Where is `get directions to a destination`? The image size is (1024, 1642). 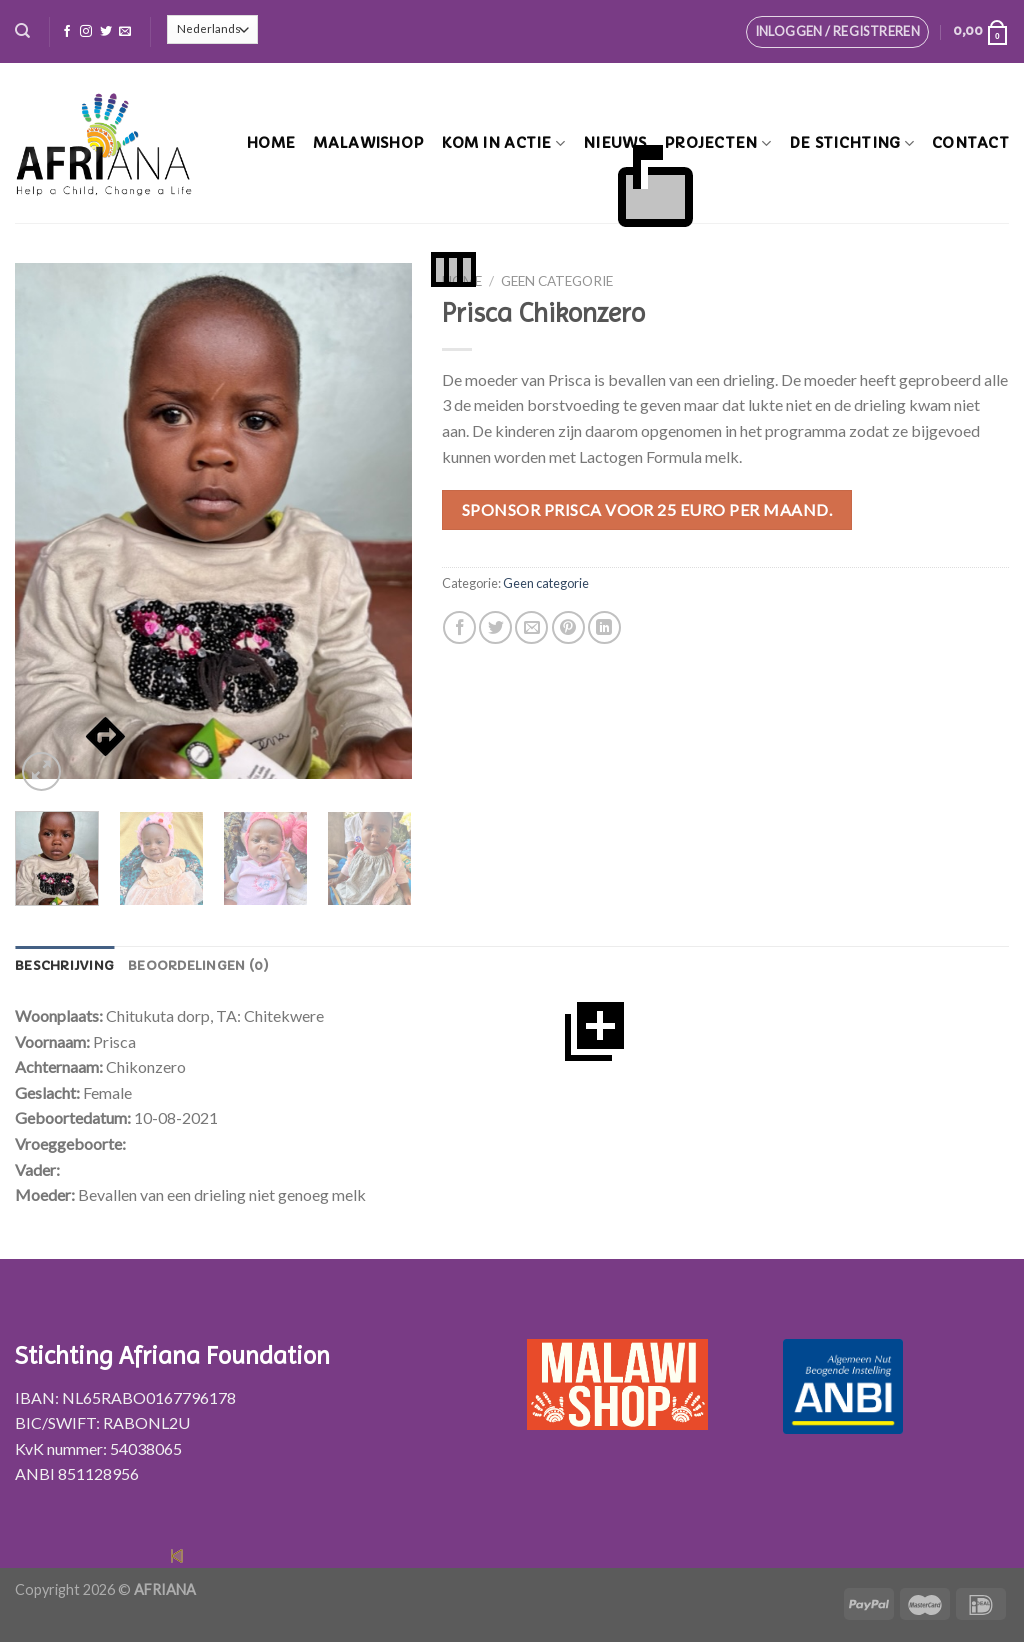
get directions to a destination is located at coordinates (105, 736).